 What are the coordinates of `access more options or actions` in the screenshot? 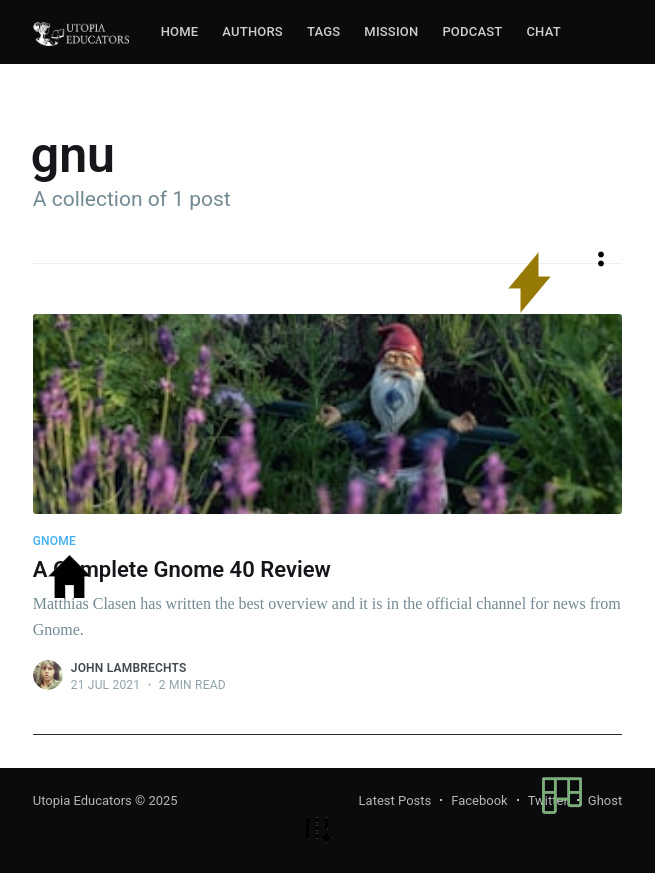 It's located at (601, 259).